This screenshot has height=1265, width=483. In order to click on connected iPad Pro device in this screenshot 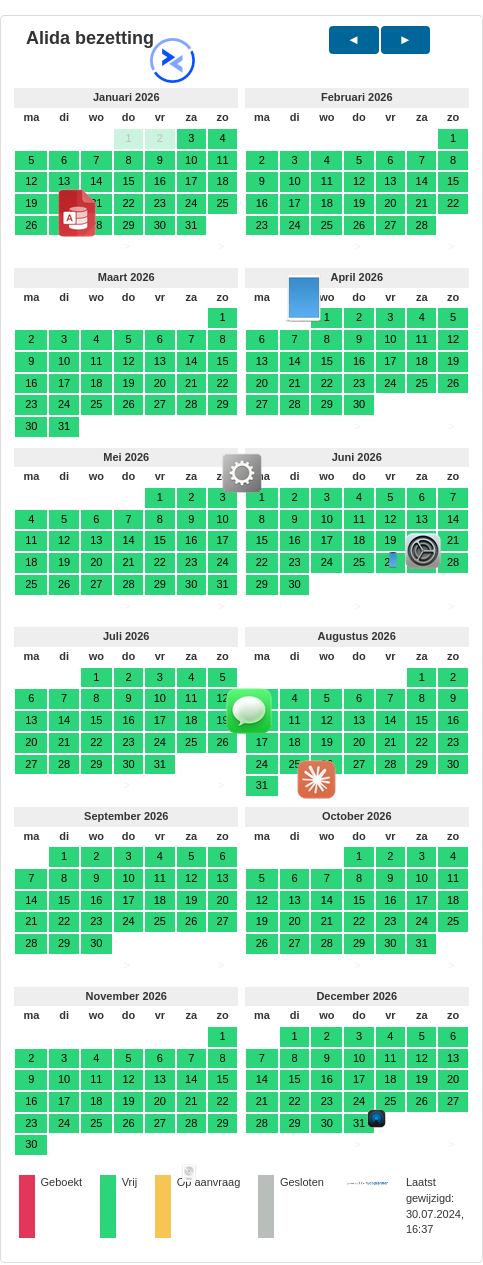, I will do `click(304, 298)`.